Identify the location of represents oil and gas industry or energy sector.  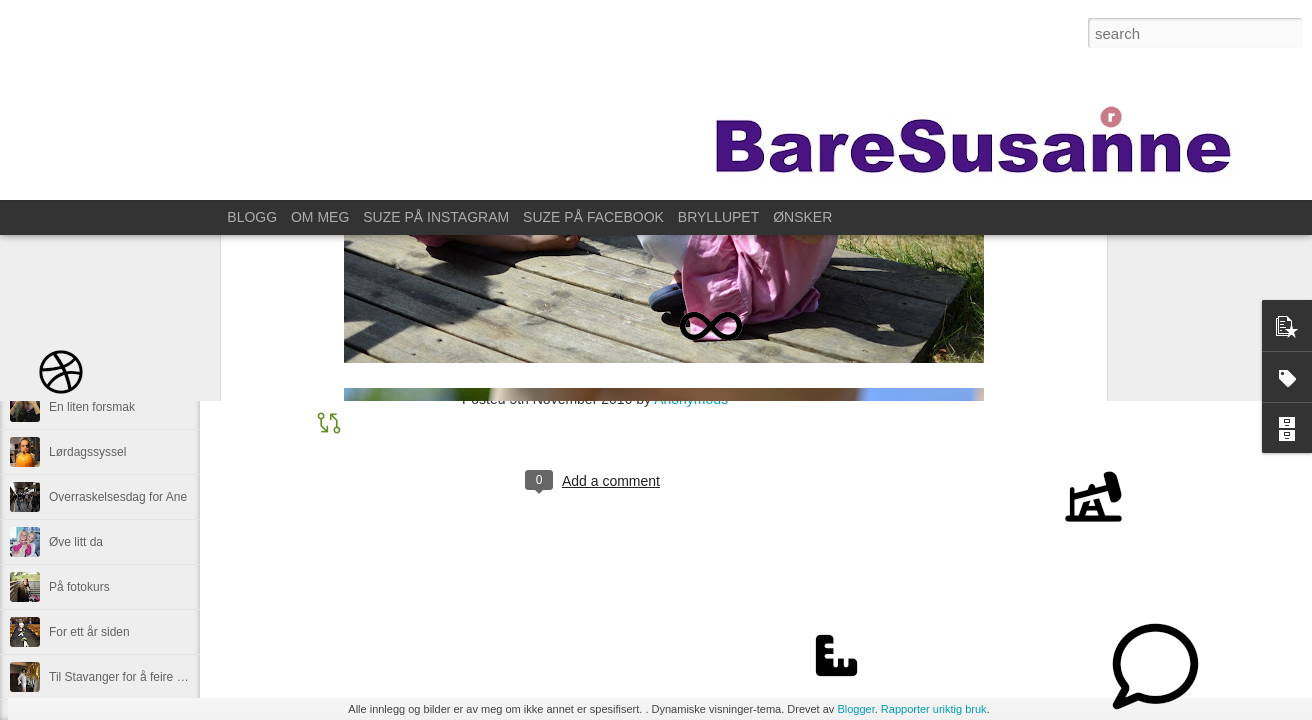
(1093, 496).